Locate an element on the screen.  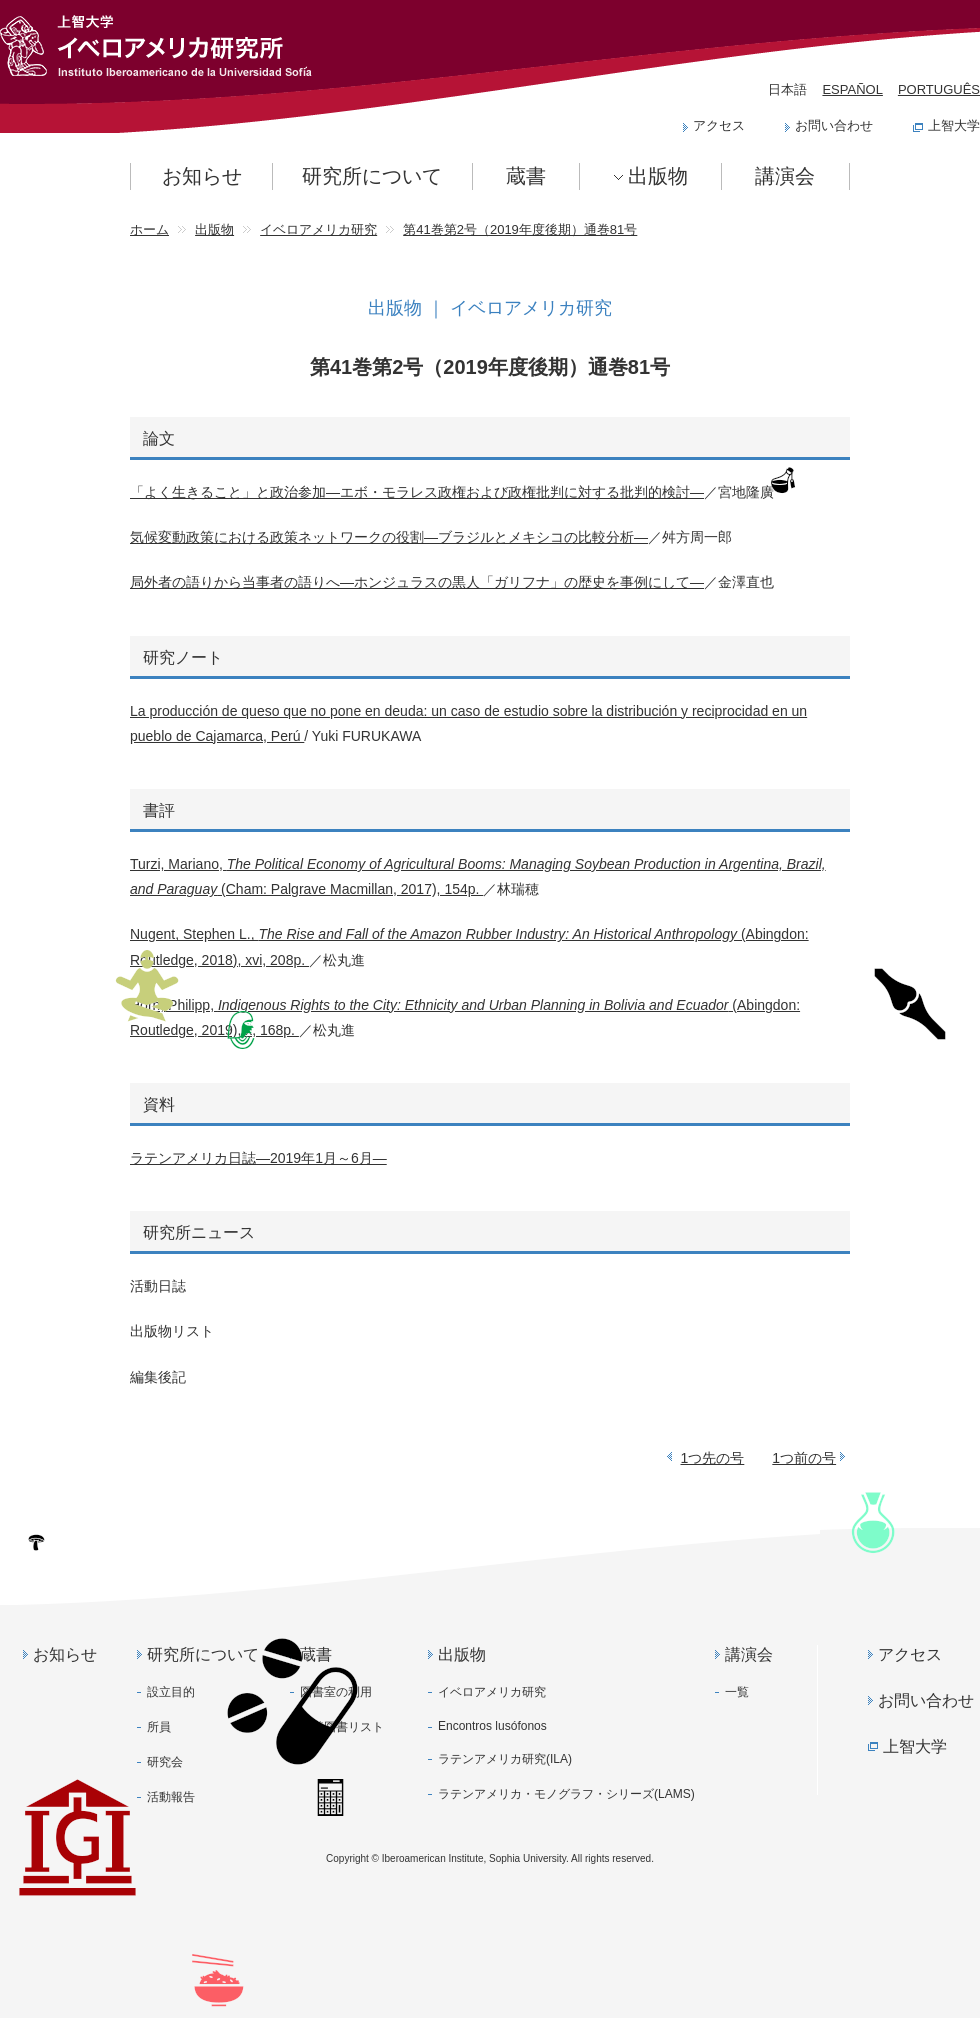
view medications or prescriptions is located at coordinates (292, 1701).